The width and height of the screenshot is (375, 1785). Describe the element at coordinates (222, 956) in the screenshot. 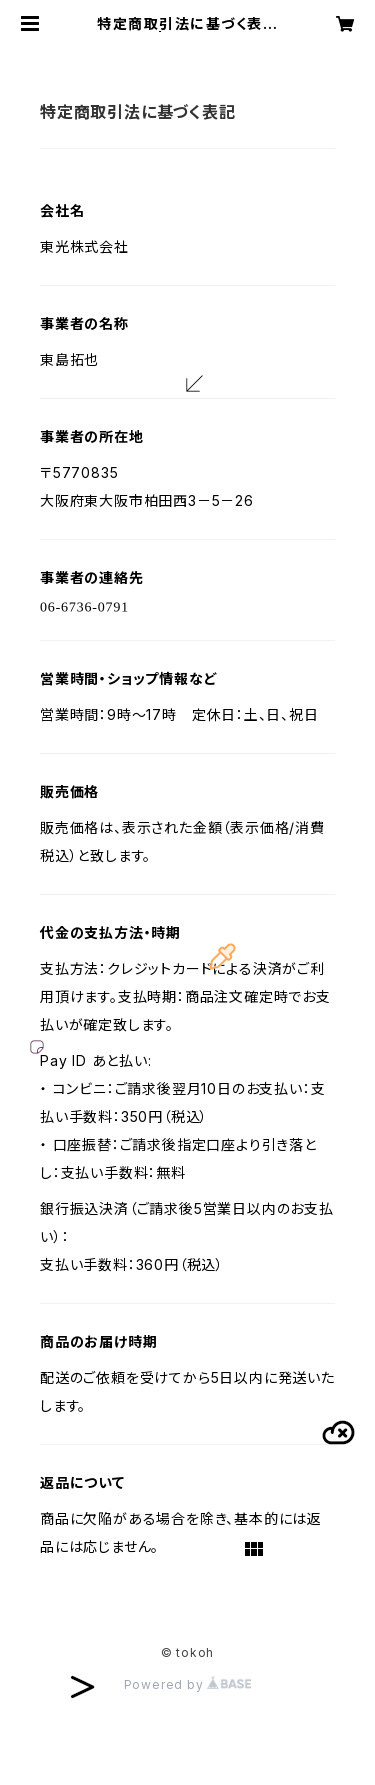

I see `pick a color from the canvas` at that location.